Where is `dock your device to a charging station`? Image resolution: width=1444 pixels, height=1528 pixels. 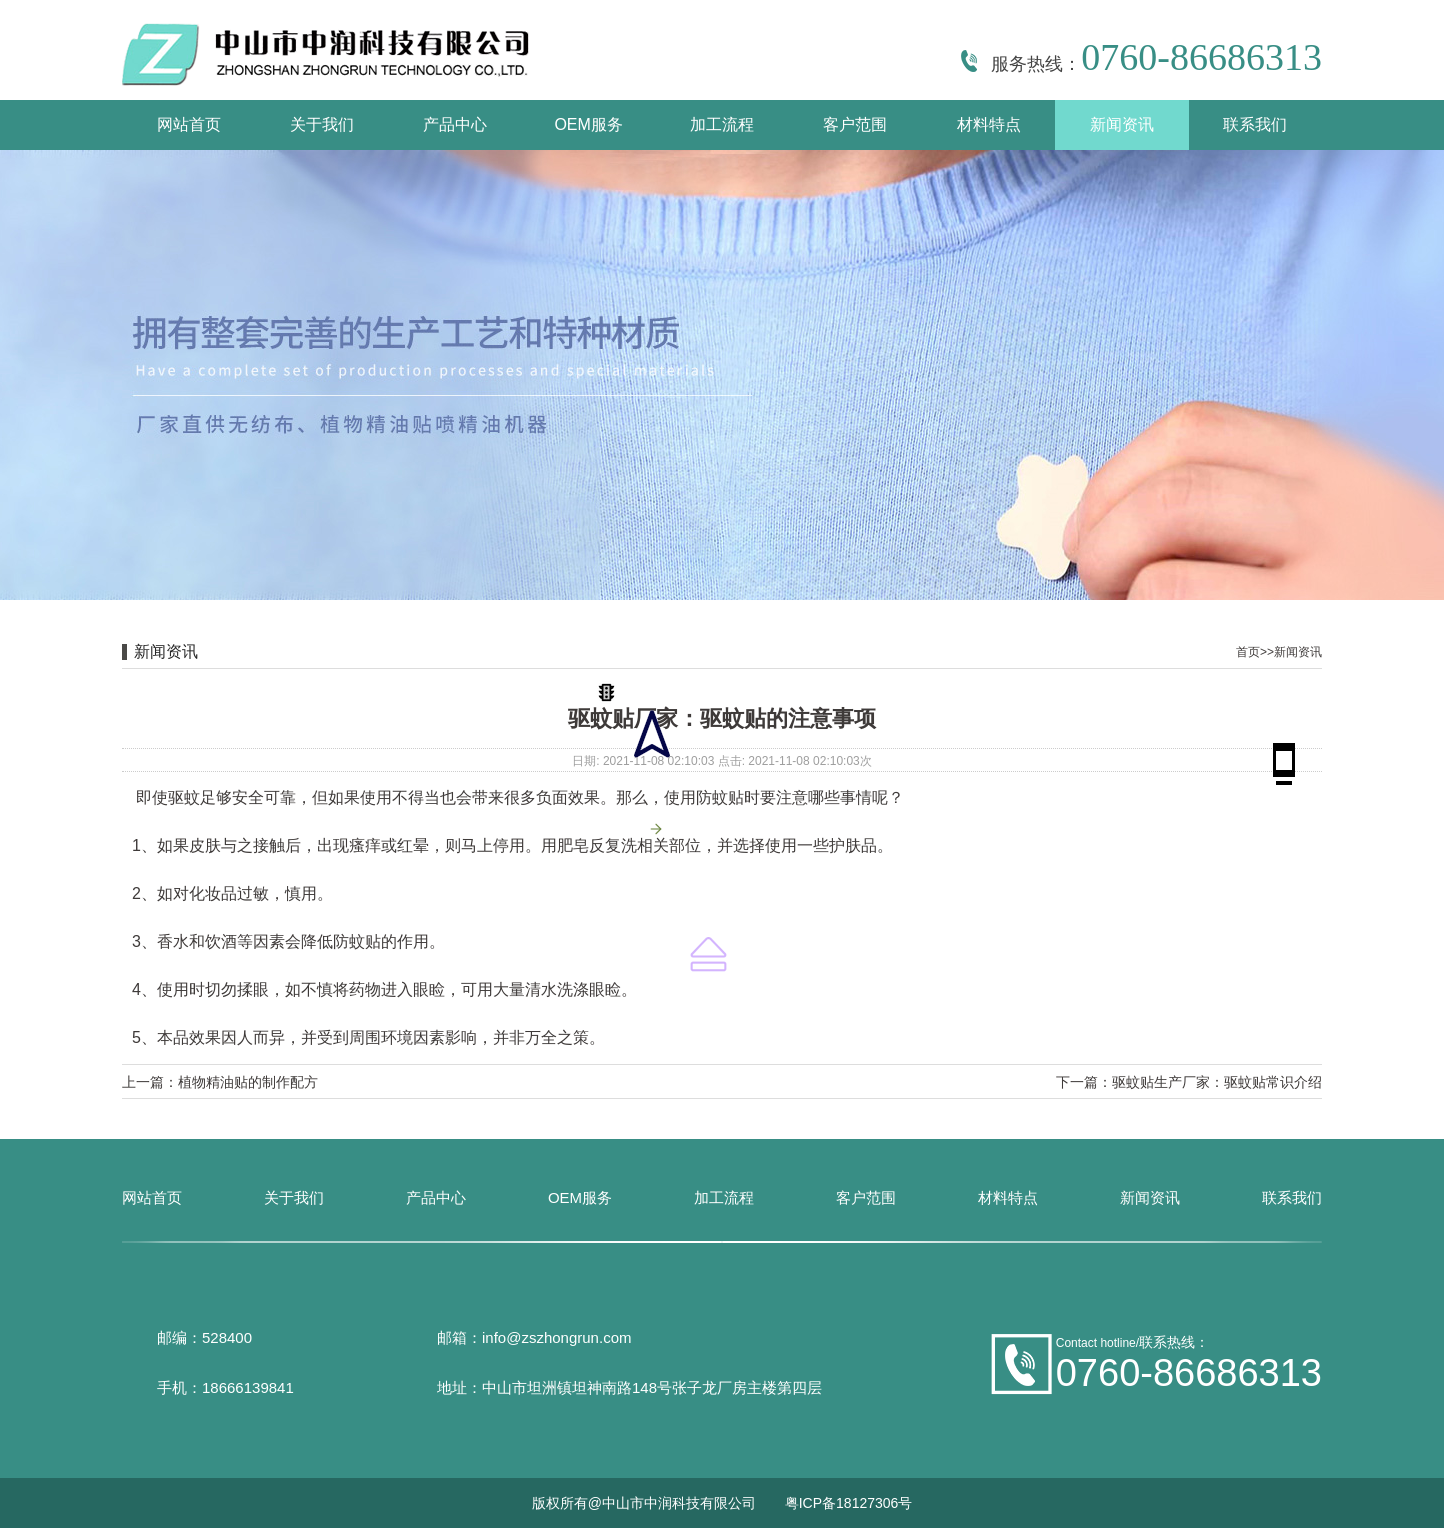
dock your device to a charging station is located at coordinates (1284, 764).